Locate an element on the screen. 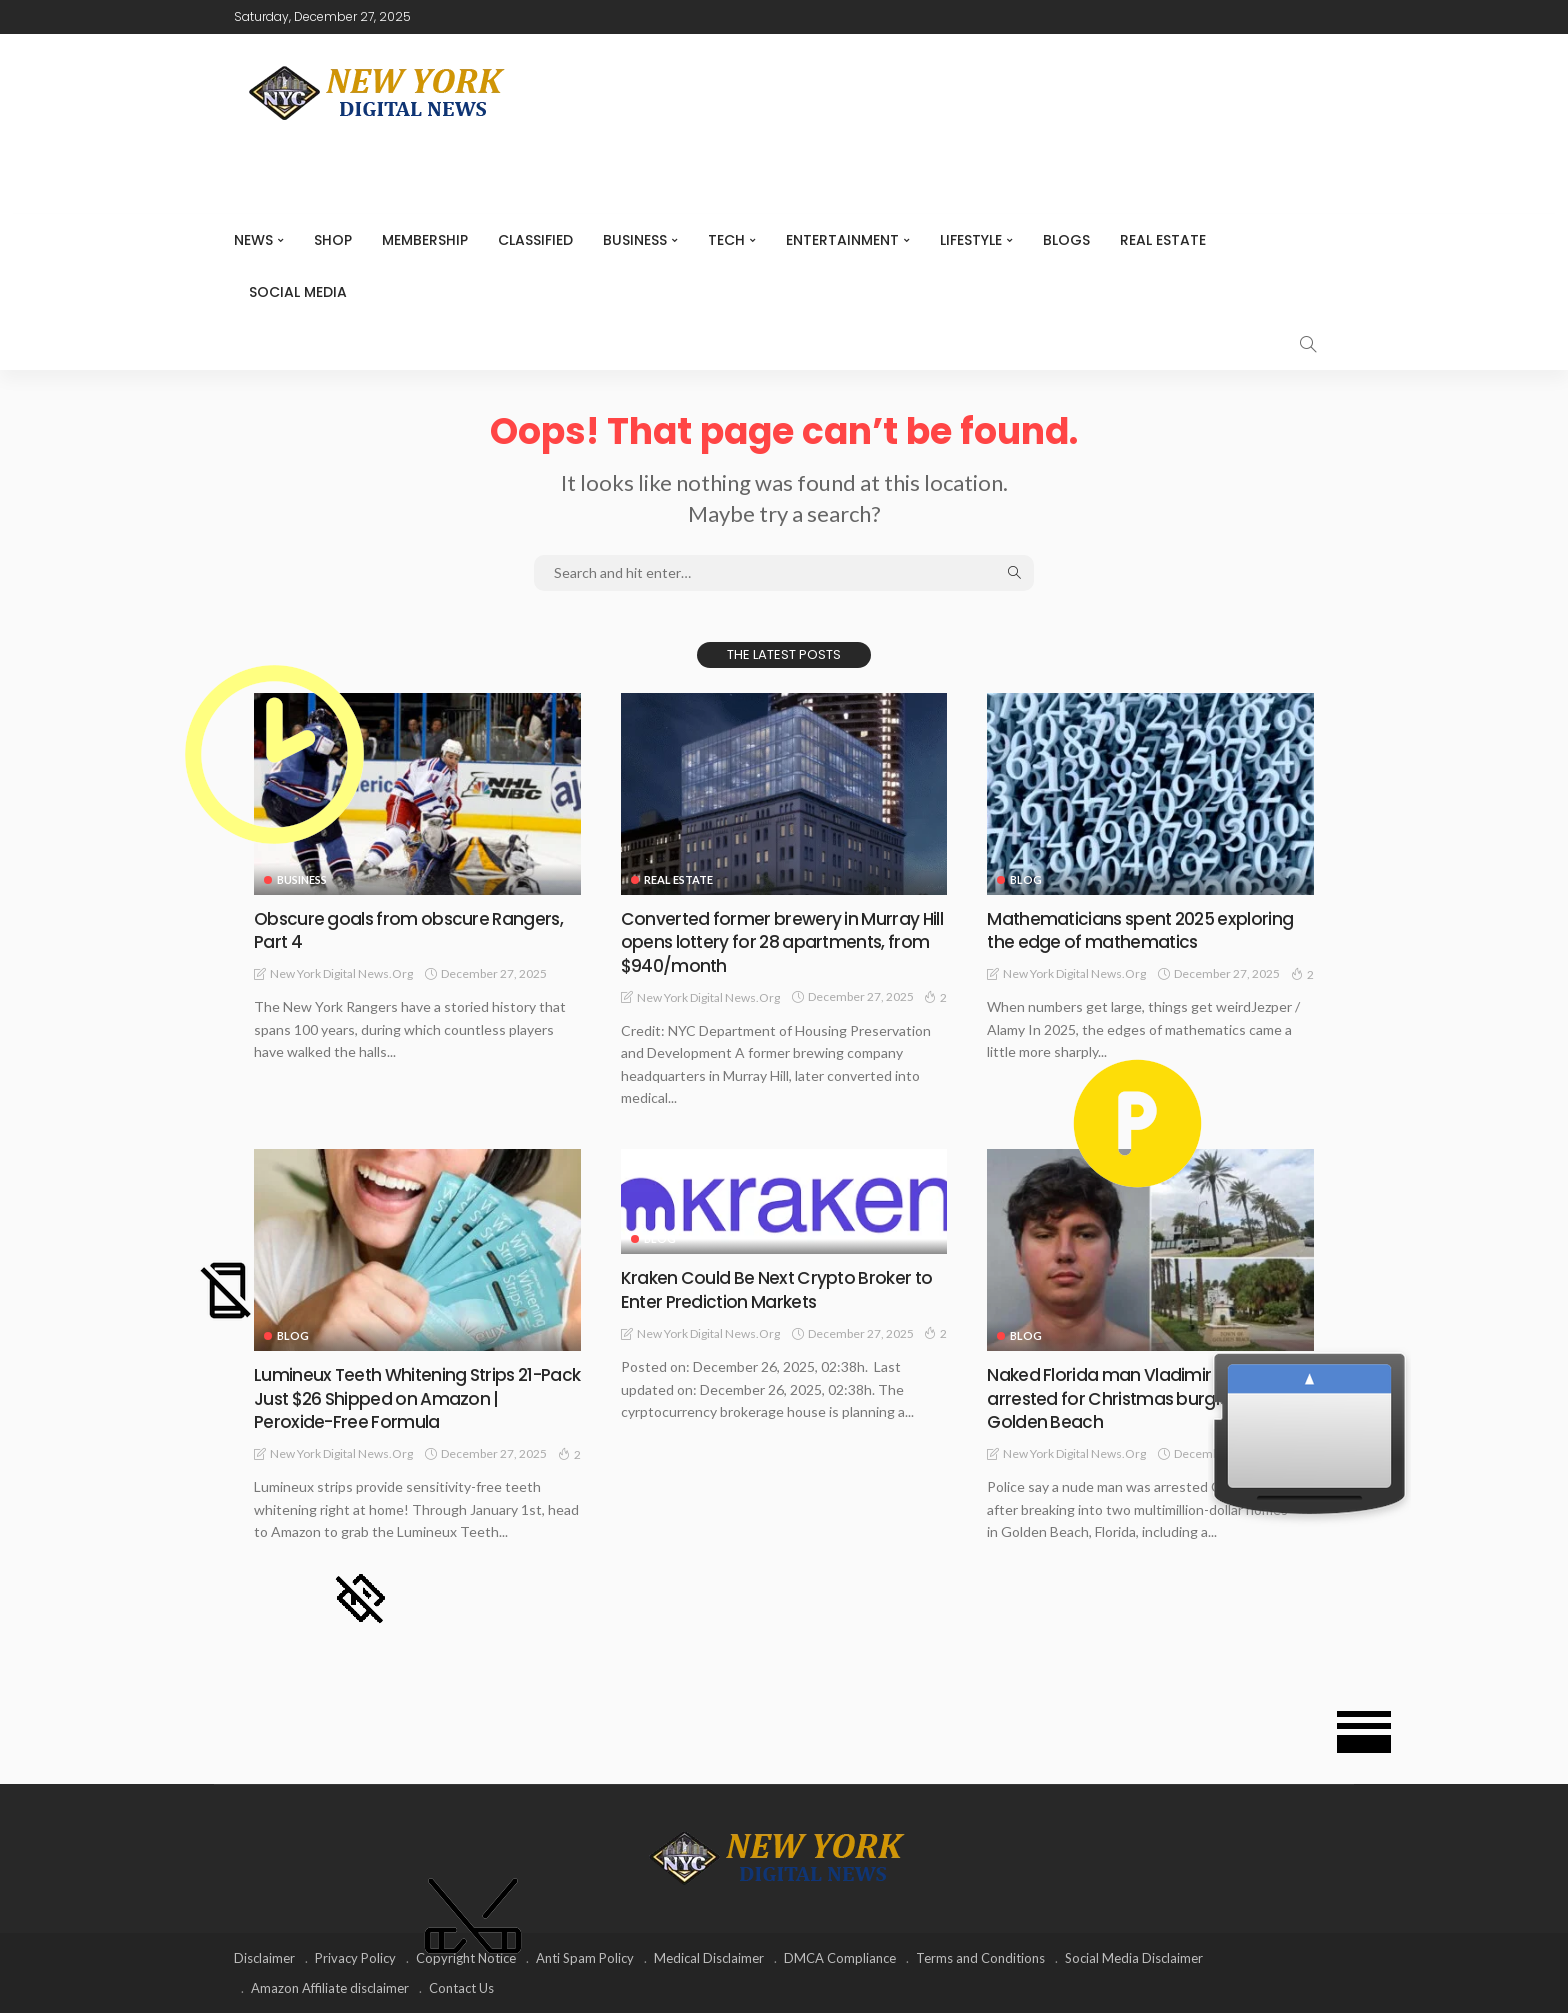 Image resolution: width=1568 pixels, height=2013 pixels. no cell phone signal or service is located at coordinates (227, 1290).